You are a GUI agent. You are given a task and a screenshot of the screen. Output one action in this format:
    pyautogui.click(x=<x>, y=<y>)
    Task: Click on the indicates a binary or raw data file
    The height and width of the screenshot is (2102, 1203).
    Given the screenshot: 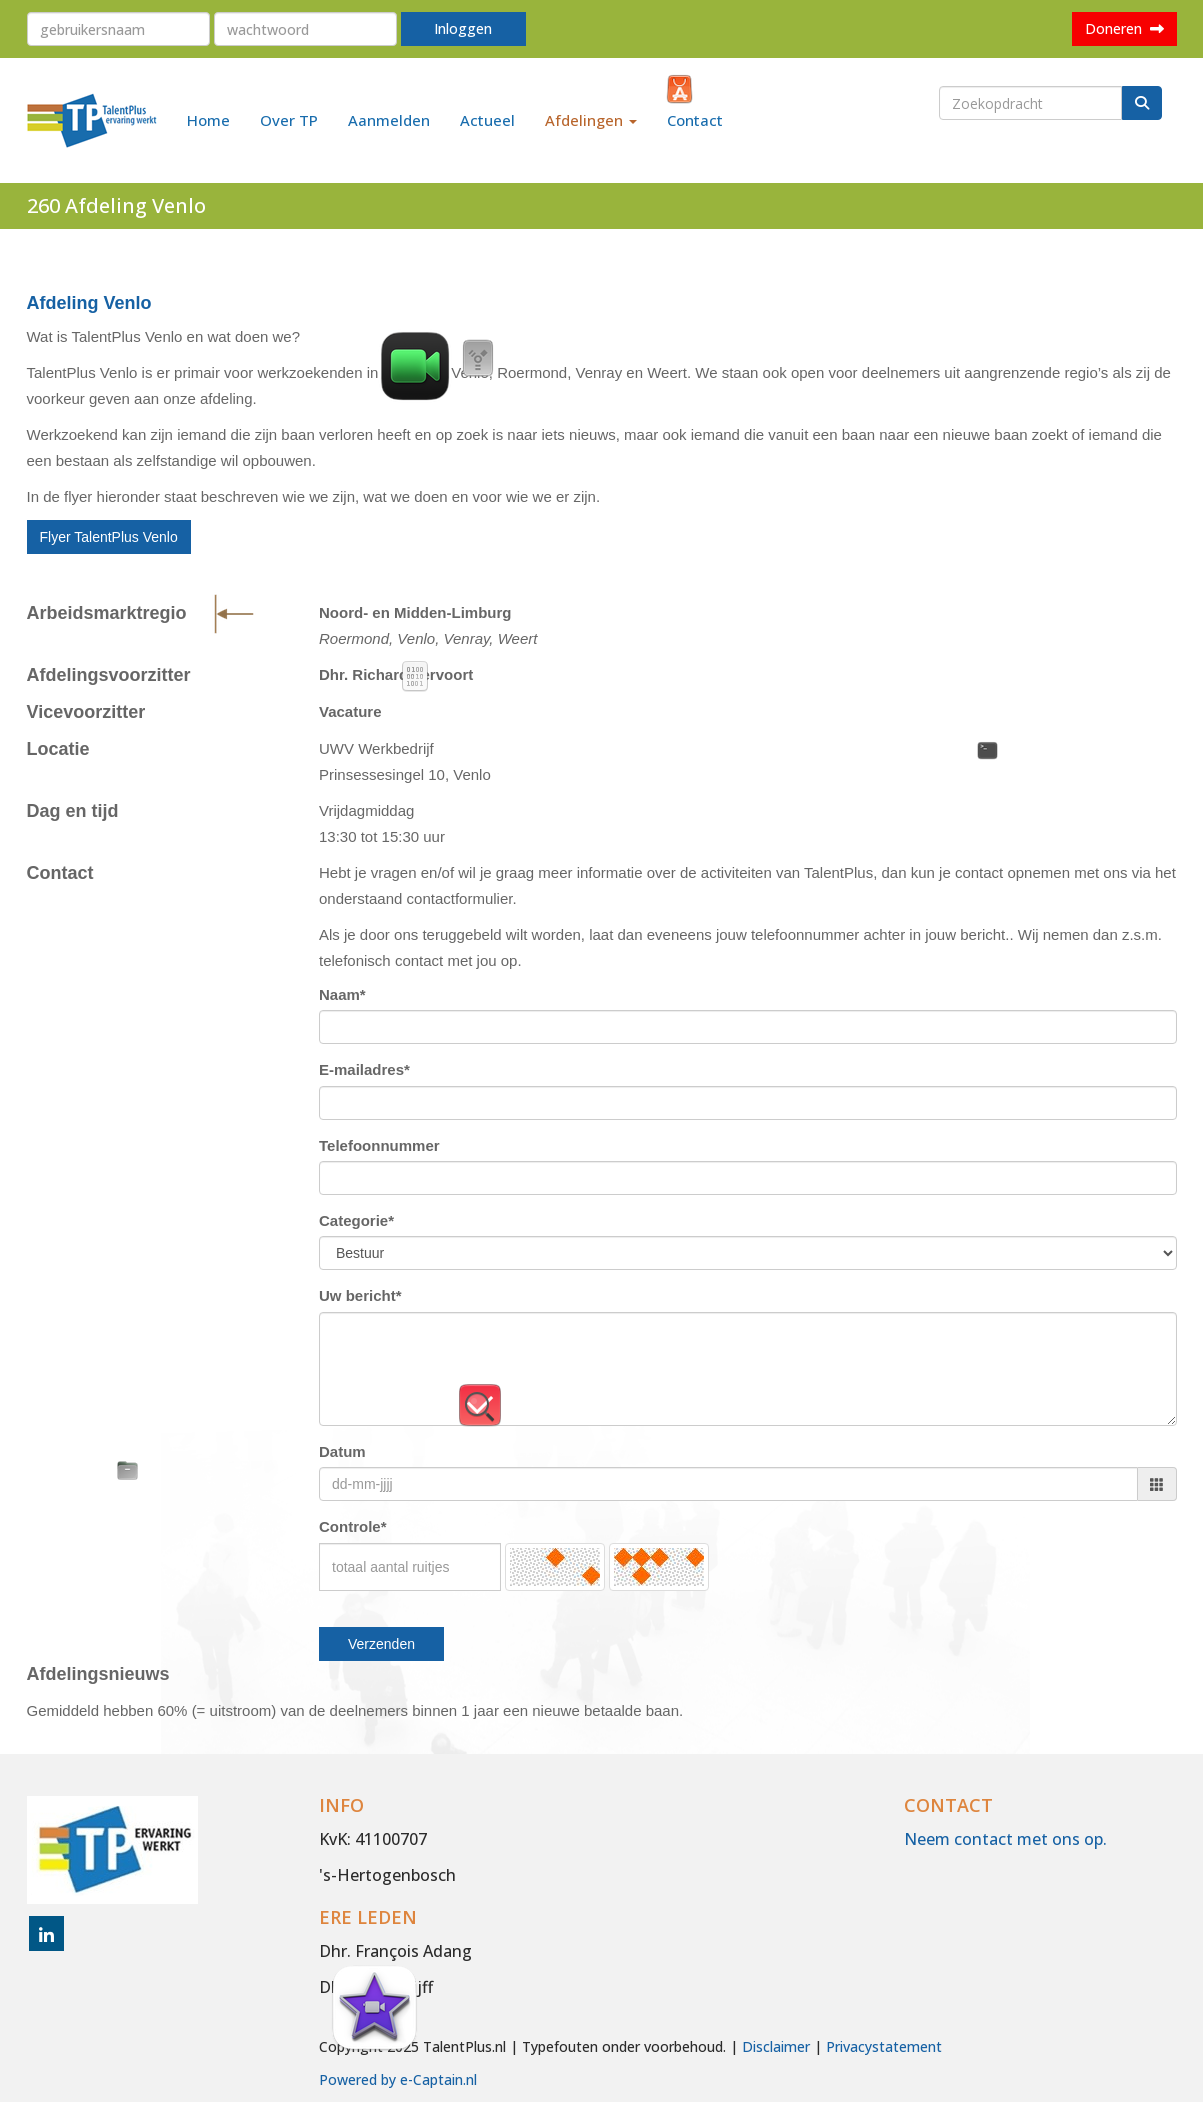 What is the action you would take?
    pyautogui.click(x=415, y=676)
    